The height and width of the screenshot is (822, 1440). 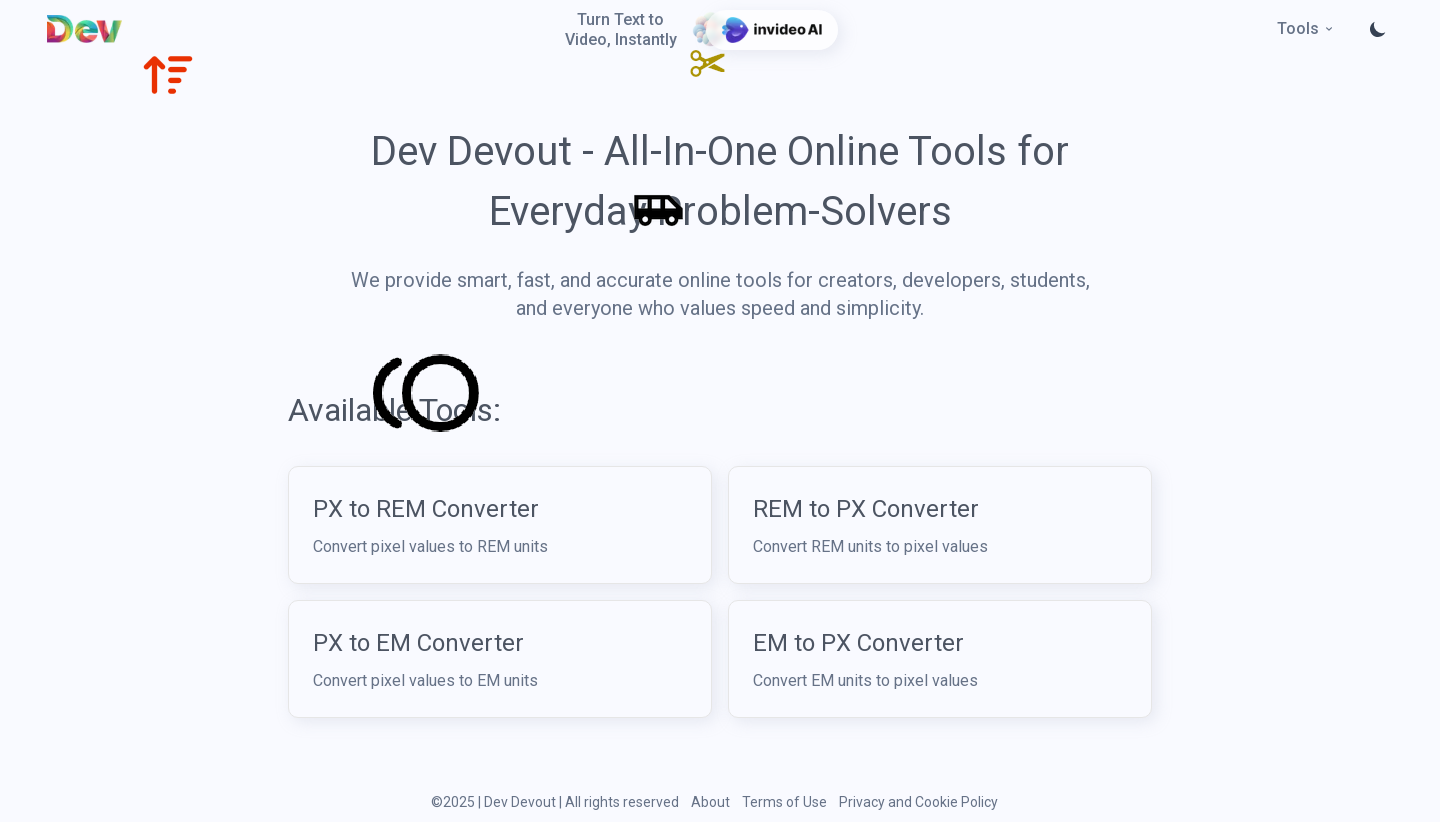 I want to click on view toll or payment information, so click(x=426, y=393).